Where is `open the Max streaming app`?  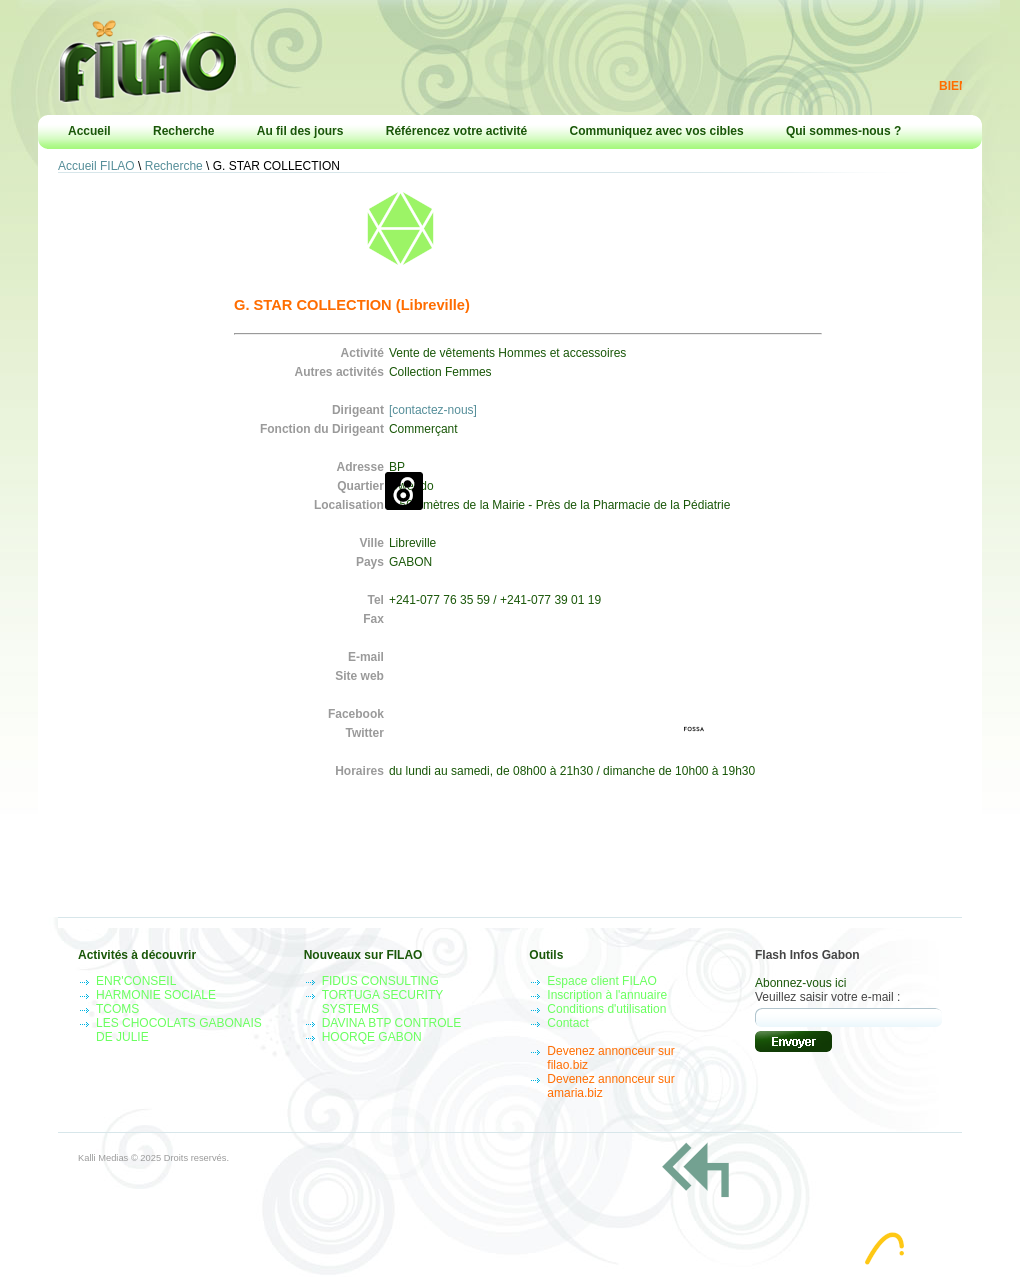
open the Max streaming app is located at coordinates (404, 491).